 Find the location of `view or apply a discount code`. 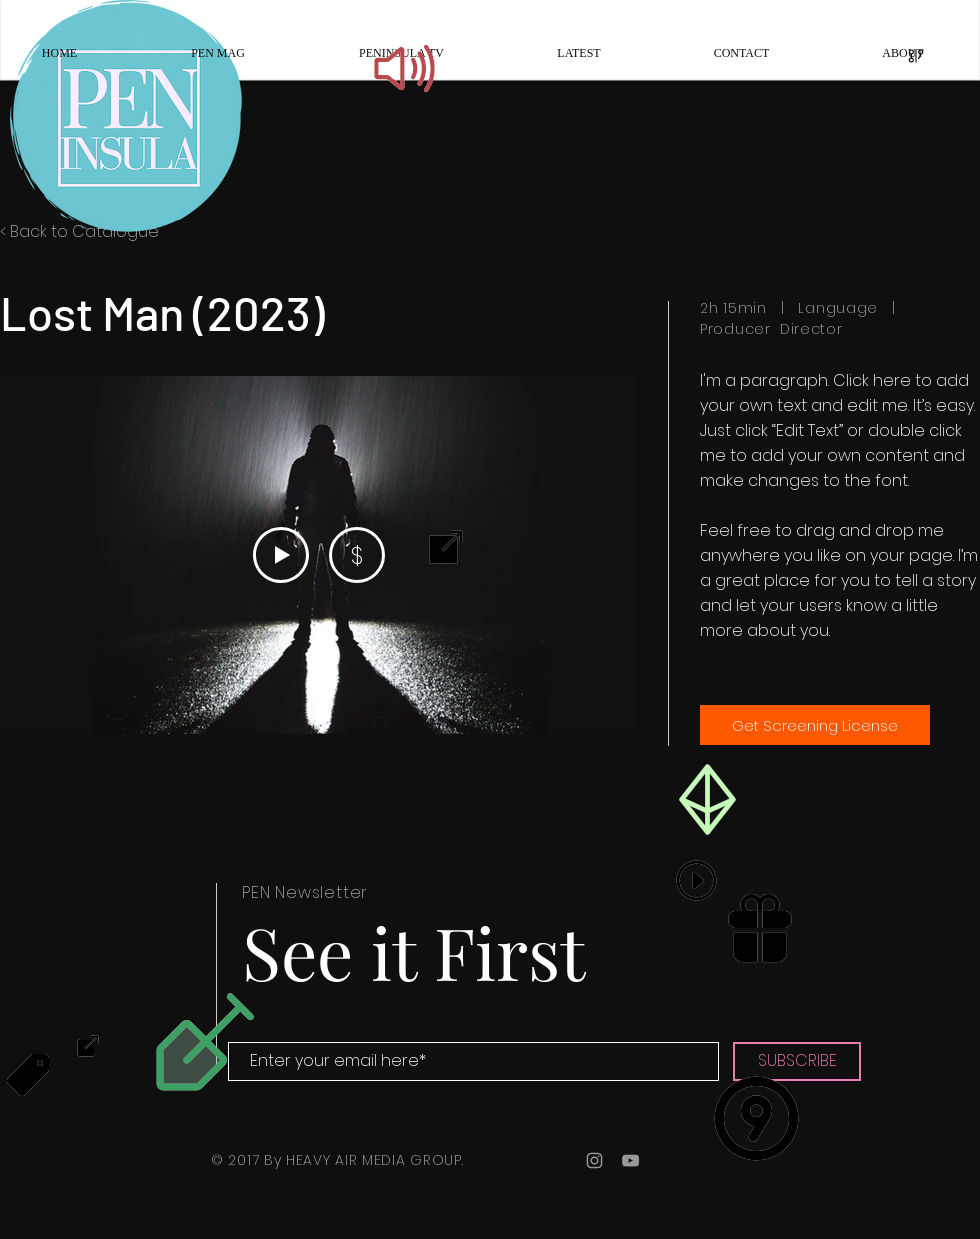

view or apply a discount code is located at coordinates (28, 1075).